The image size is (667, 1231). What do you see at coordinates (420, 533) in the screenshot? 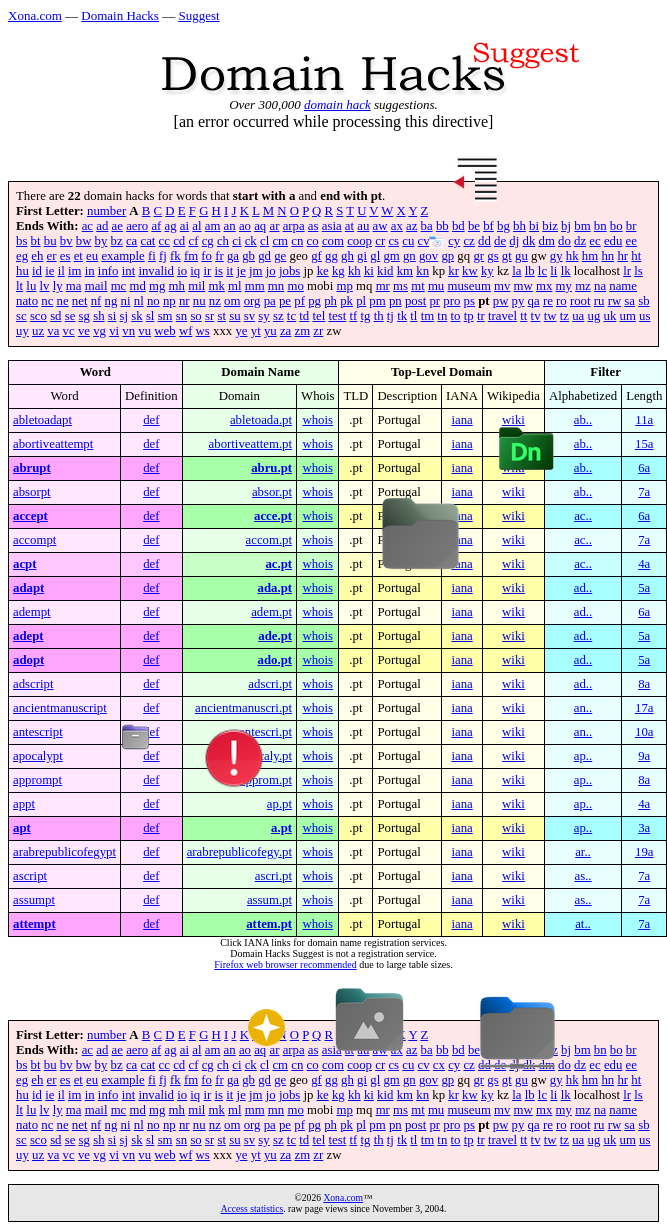
I see `an open folder in the file system` at bounding box center [420, 533].